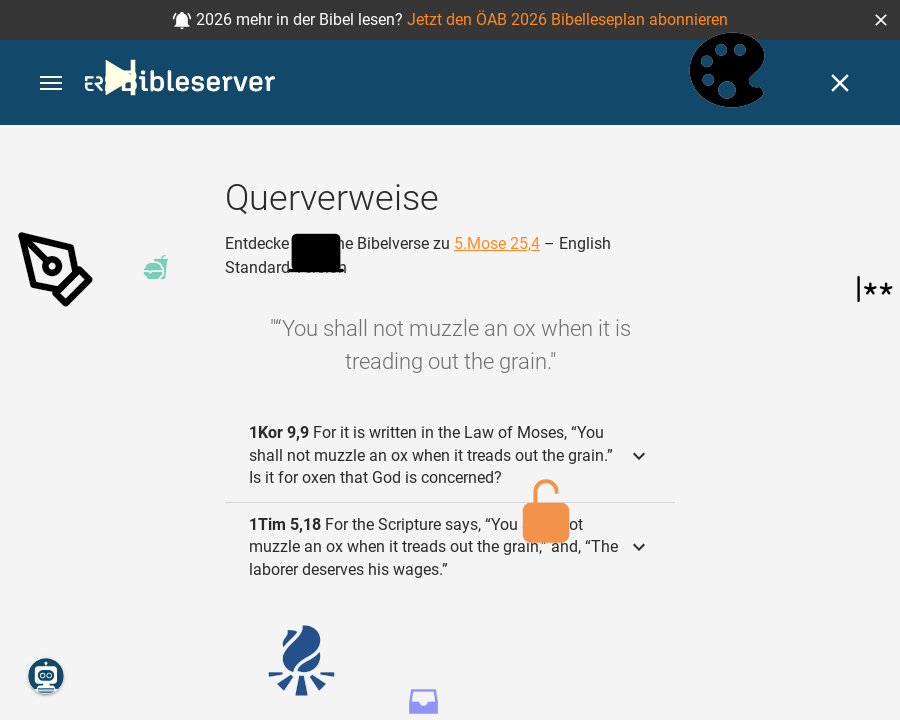  I want to click on access vector drawing or pen tool, so click(55, 269).